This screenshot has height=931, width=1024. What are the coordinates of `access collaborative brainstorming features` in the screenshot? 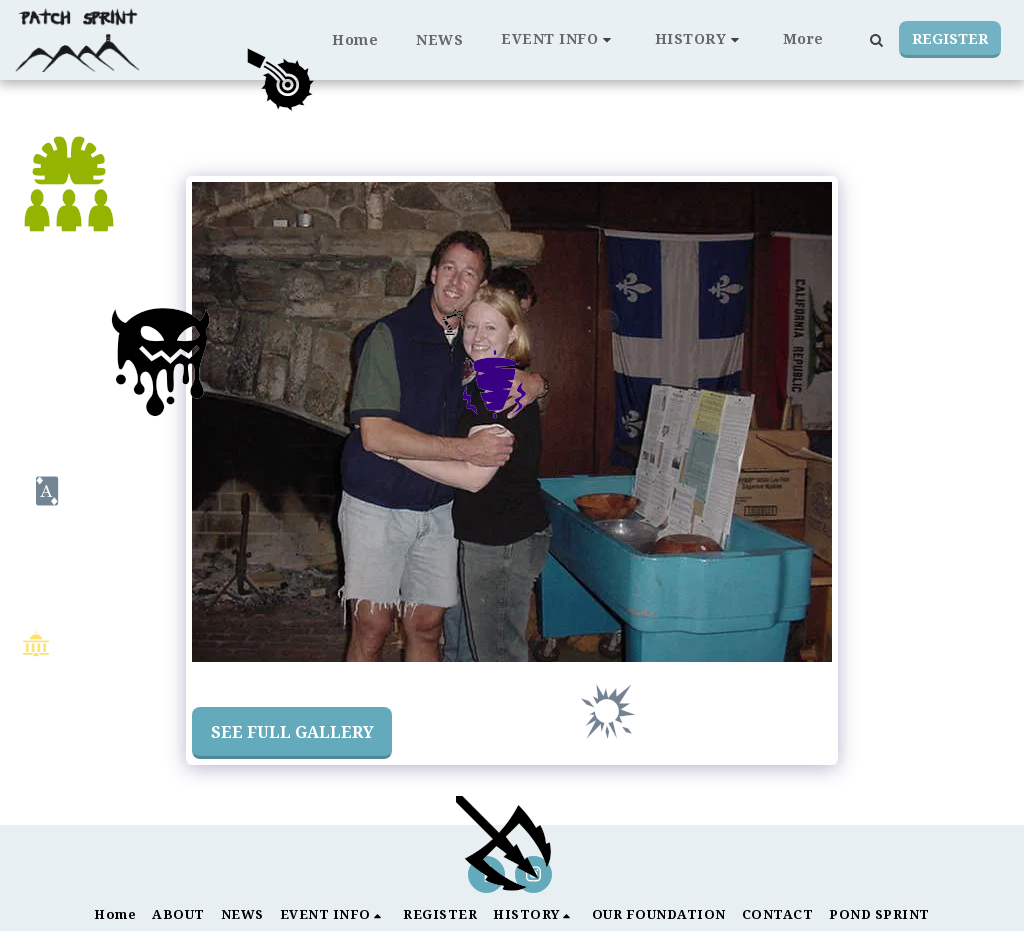 It's located at (69, 184).